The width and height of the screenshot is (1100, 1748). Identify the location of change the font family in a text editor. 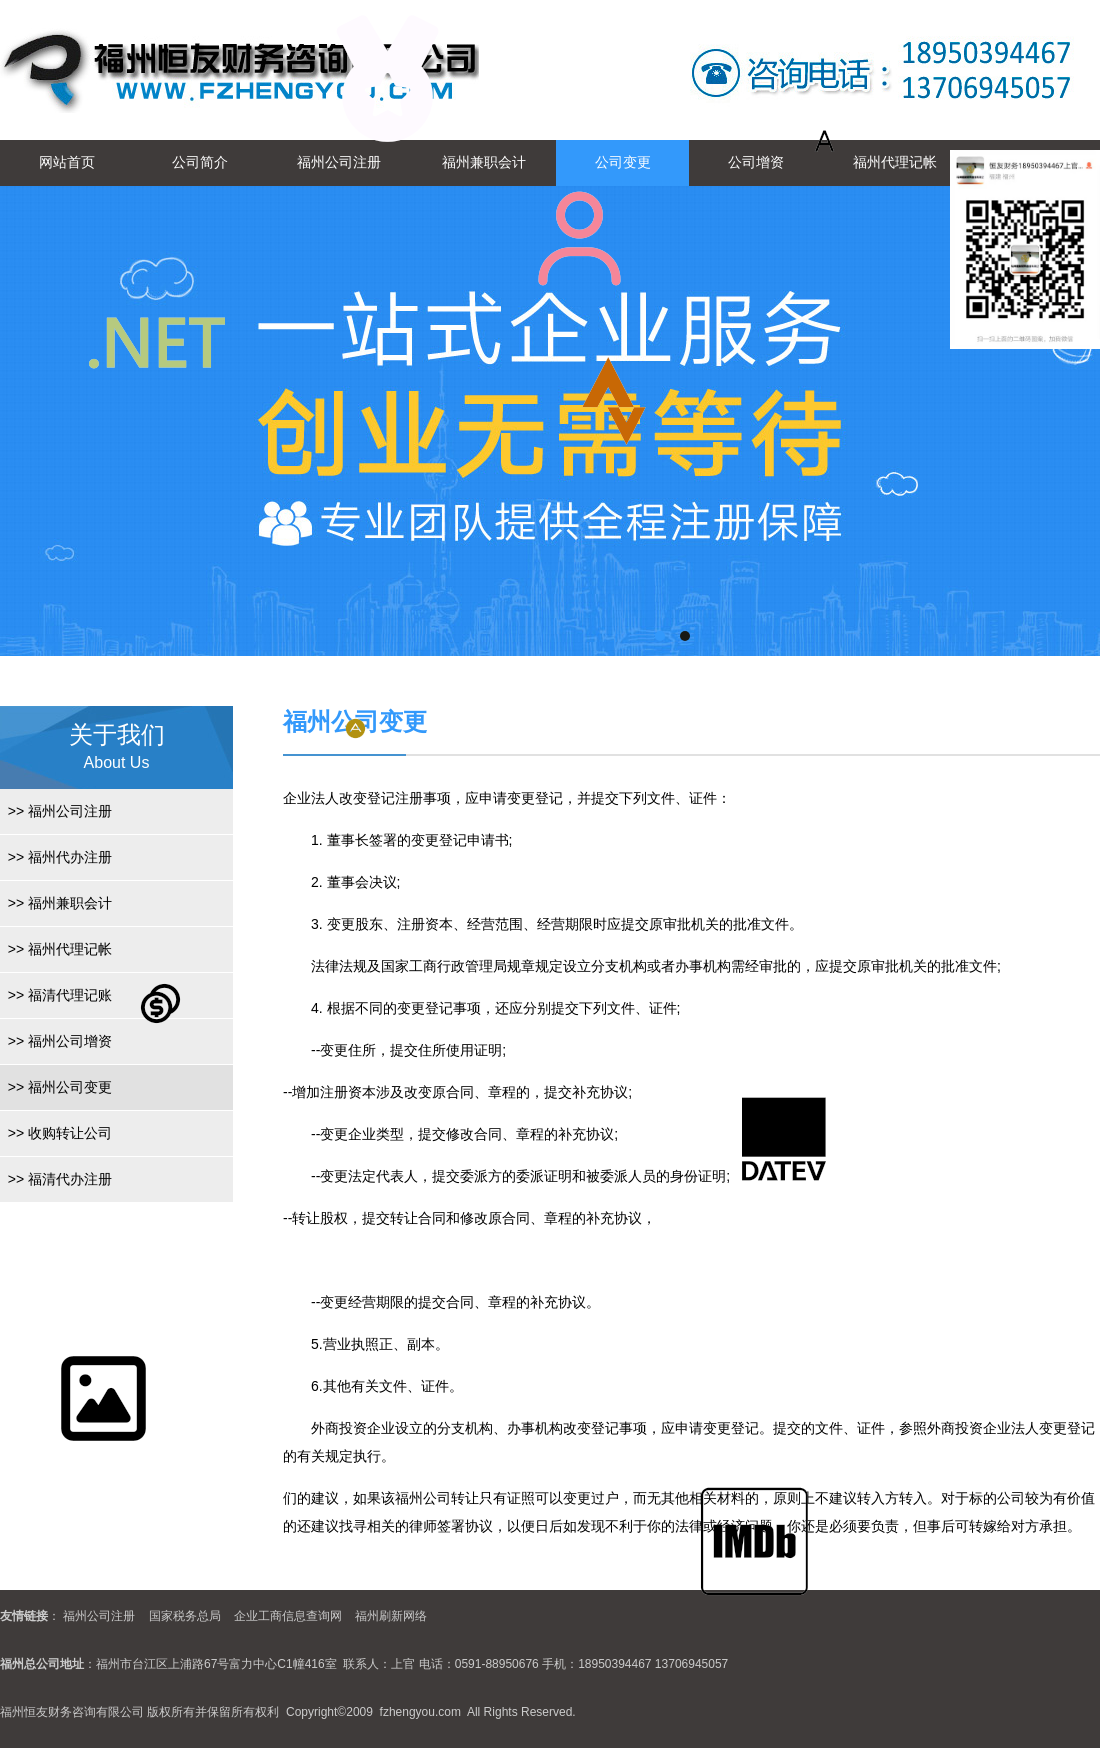
(824, 140).